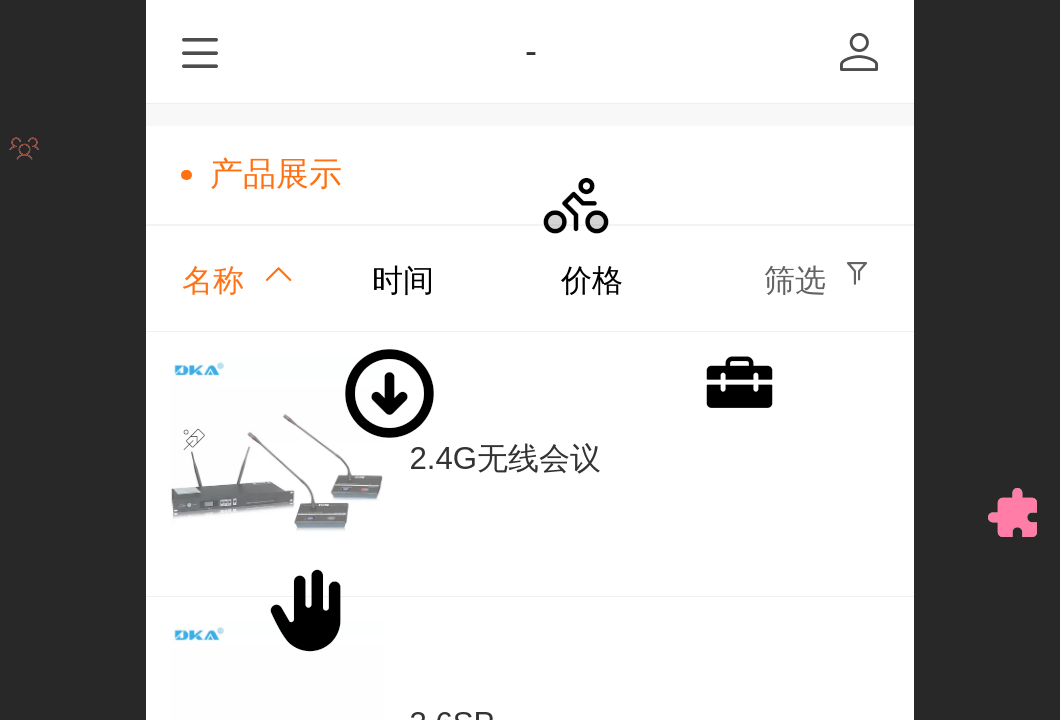 This screenshot has height=720, width=1060. What do you see at coordinates (389, 393) in the screenshot?
I see `download a file or content` at bounding box center [389, 393].